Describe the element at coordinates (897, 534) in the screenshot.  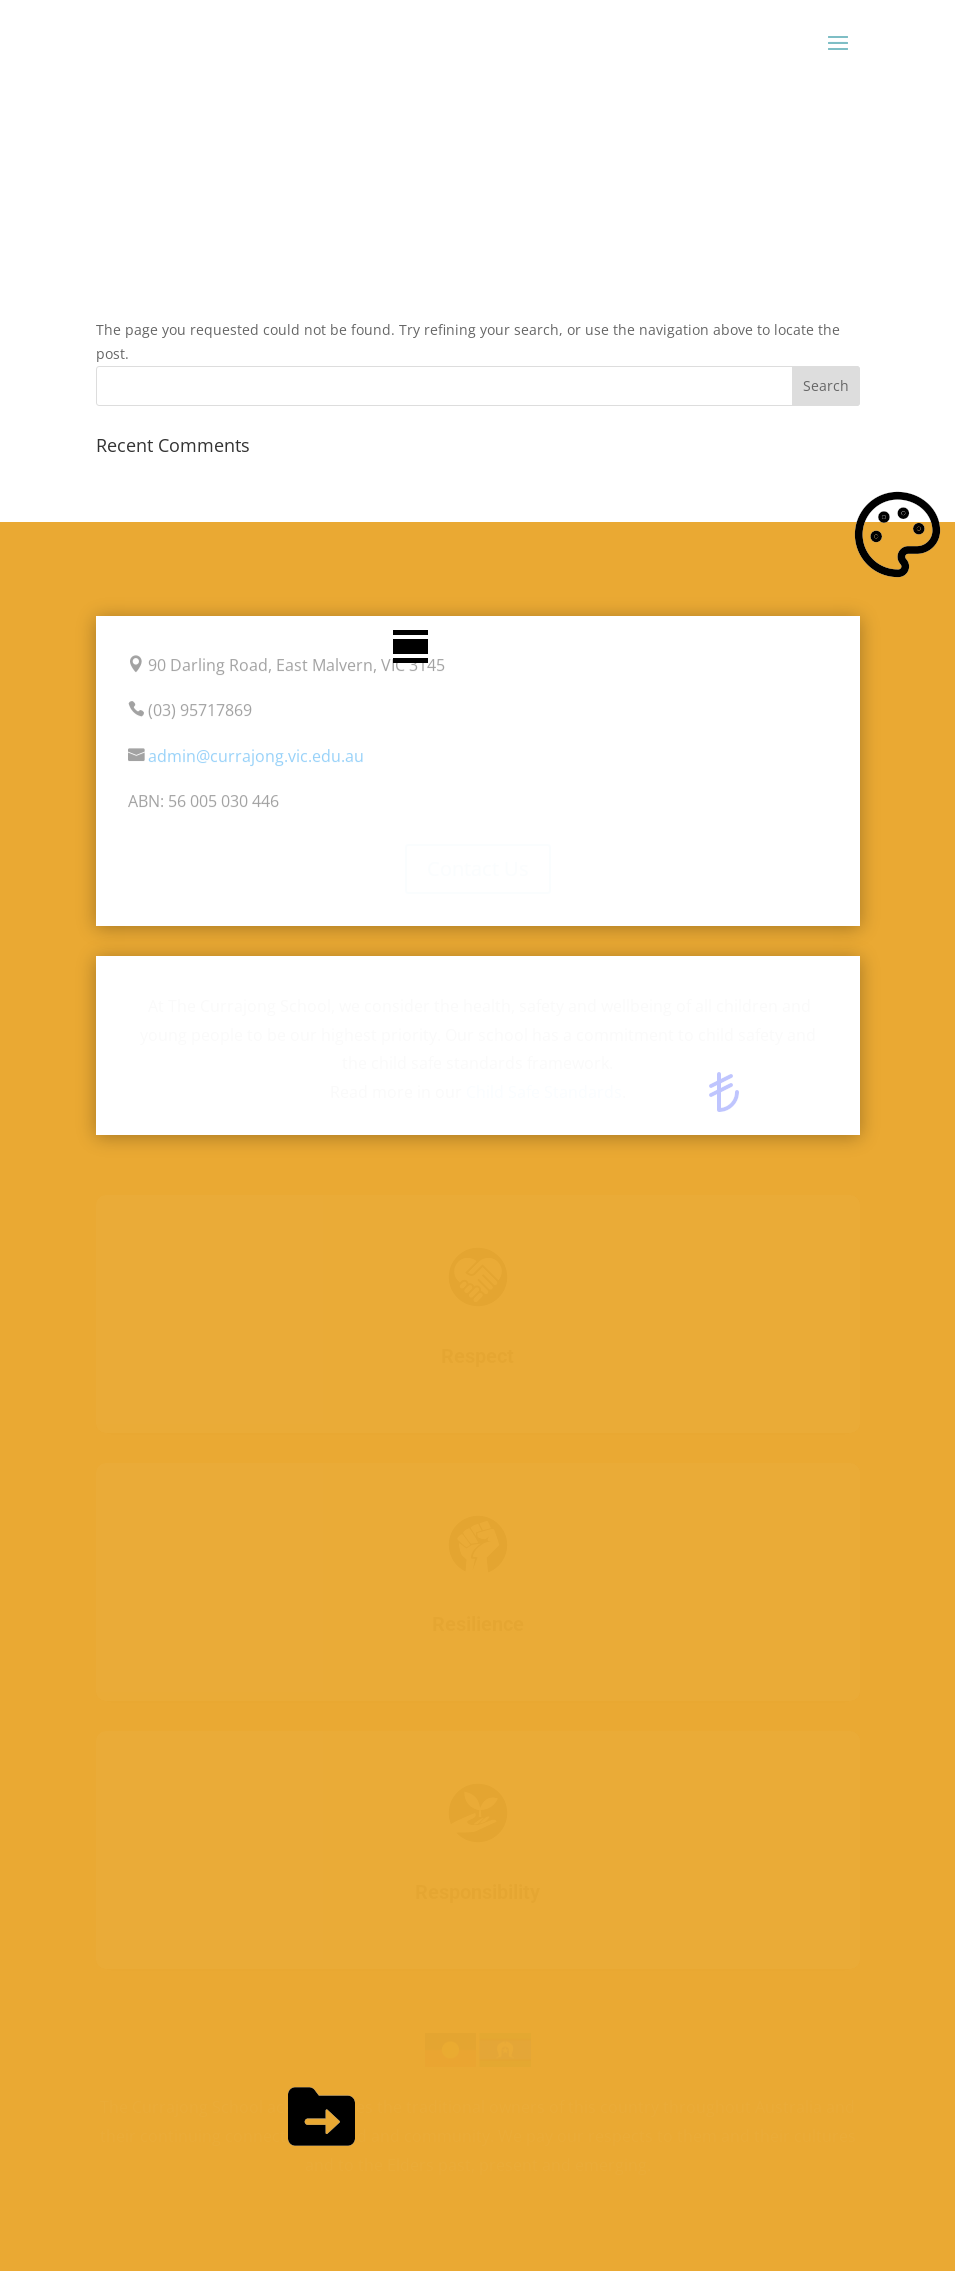
I see `access color or theme settings` at that location.